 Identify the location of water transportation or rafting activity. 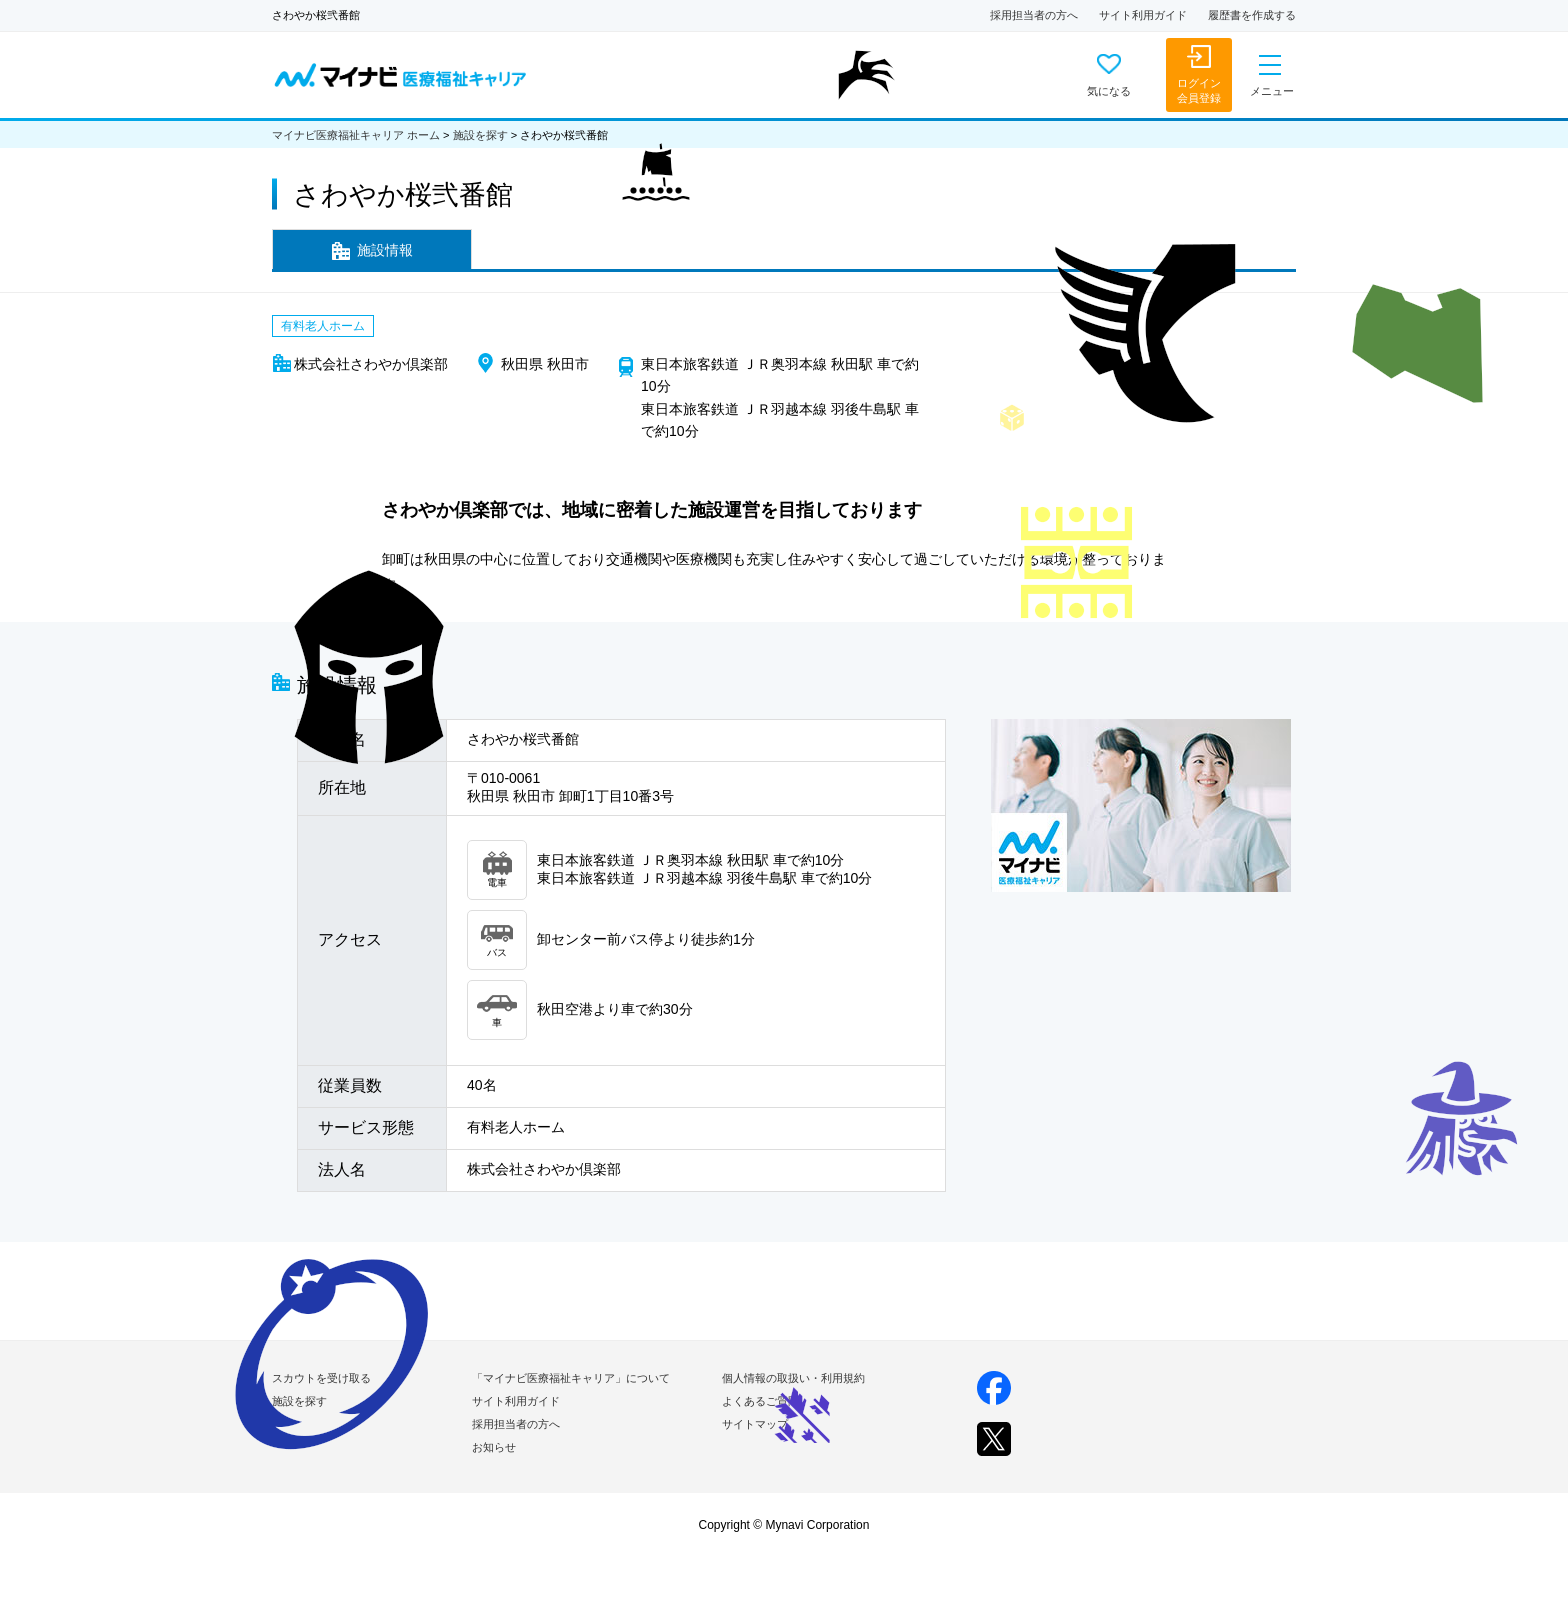
(656, 172).